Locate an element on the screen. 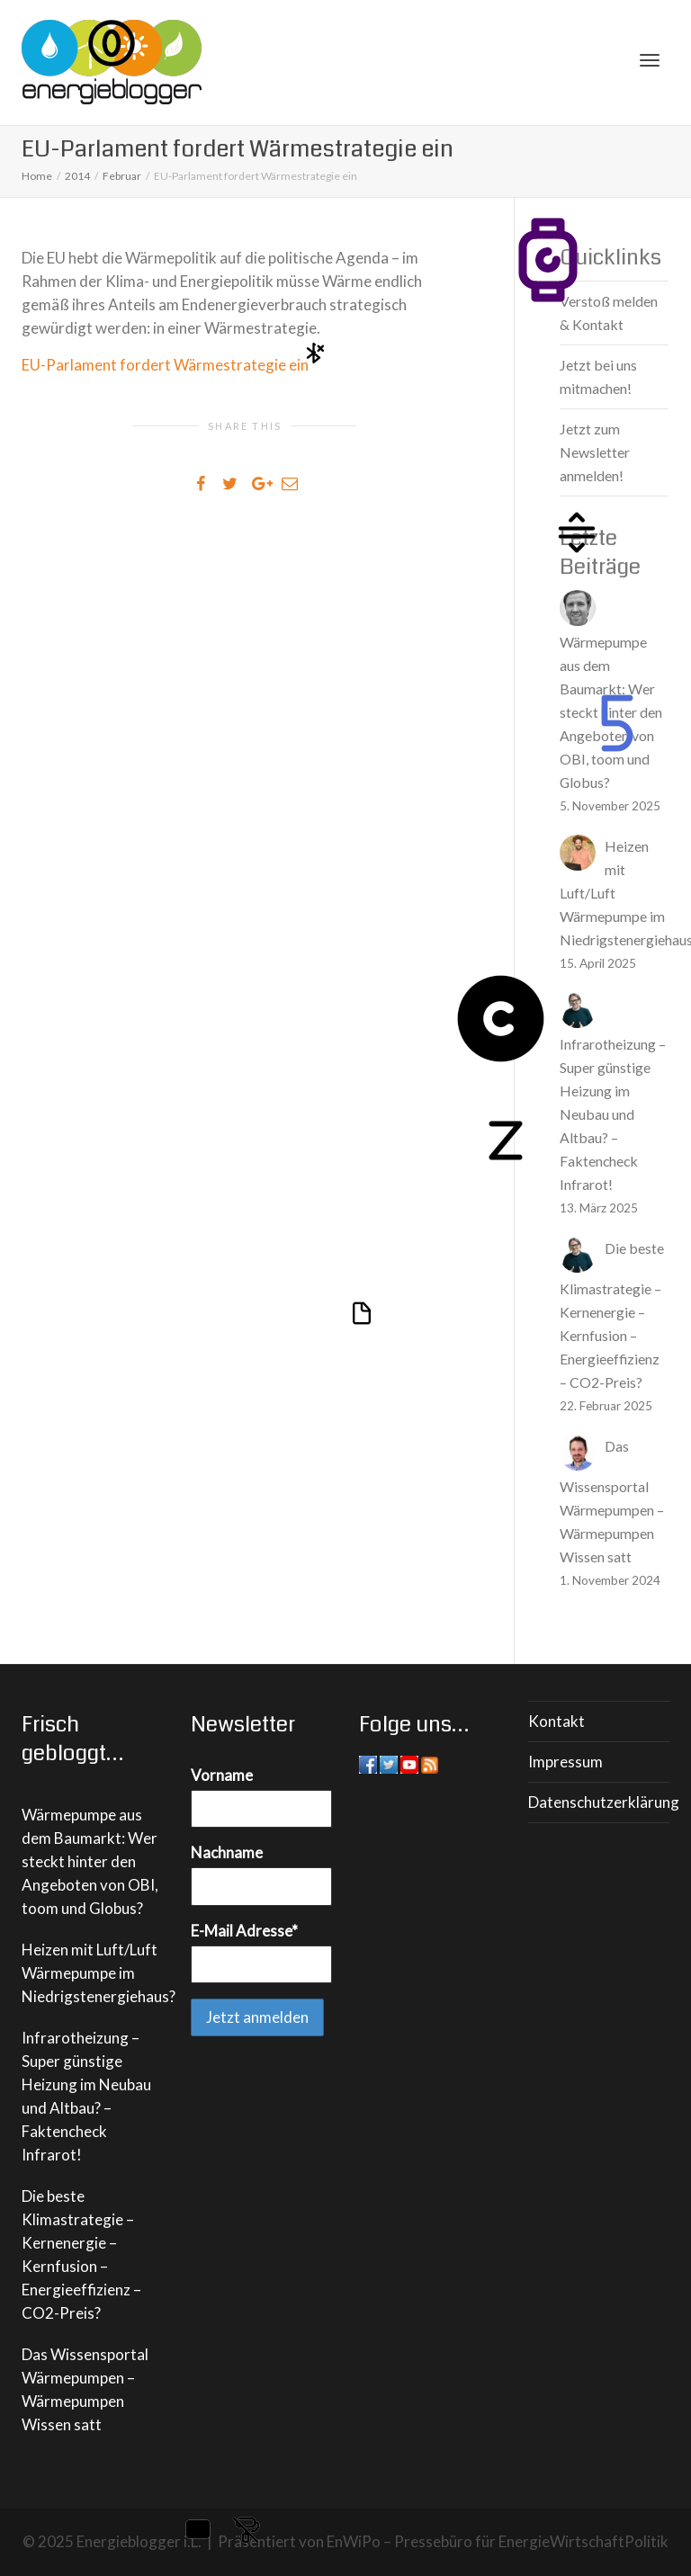 The image size is (691, 2576). view or open a file is located at coordinates (362, 1313).